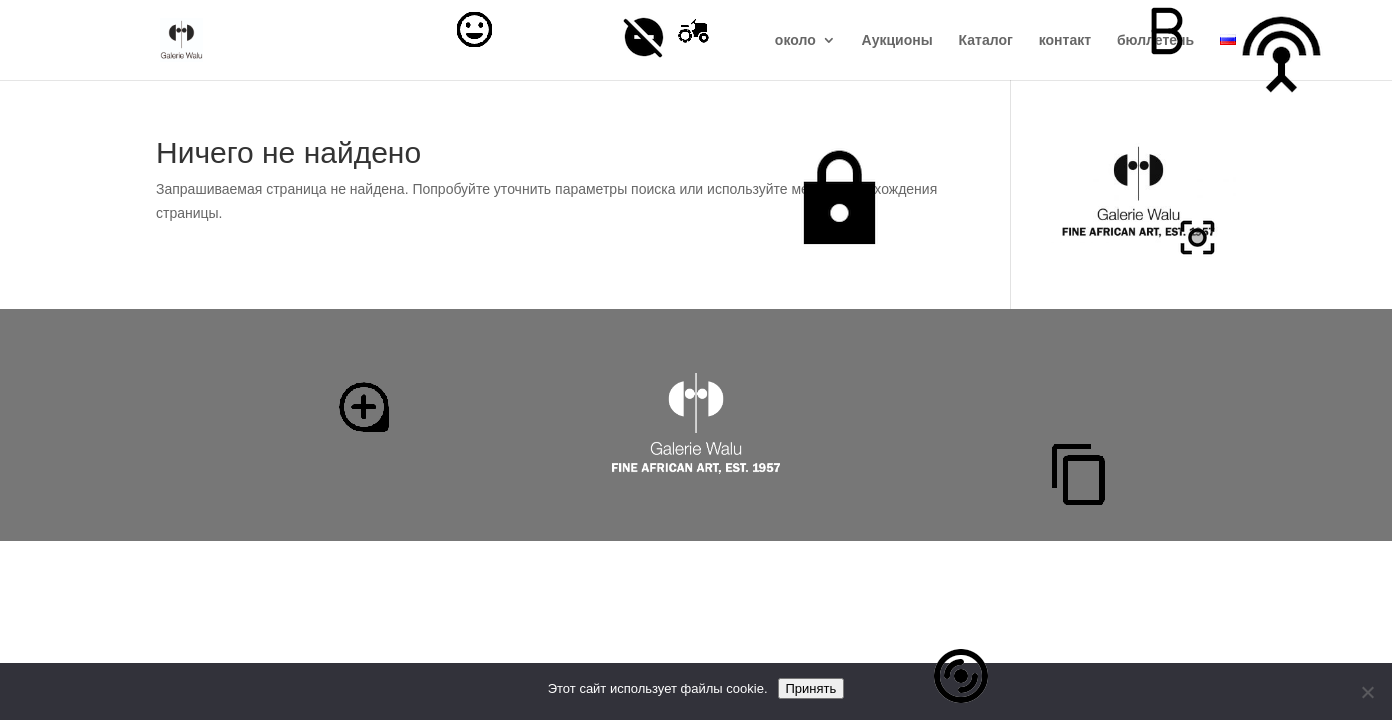 The image size is (1392, 720). Describe the element at coordinates (474, 29) in the screenshot. I see `insert an emoji or emoticon` at that location.